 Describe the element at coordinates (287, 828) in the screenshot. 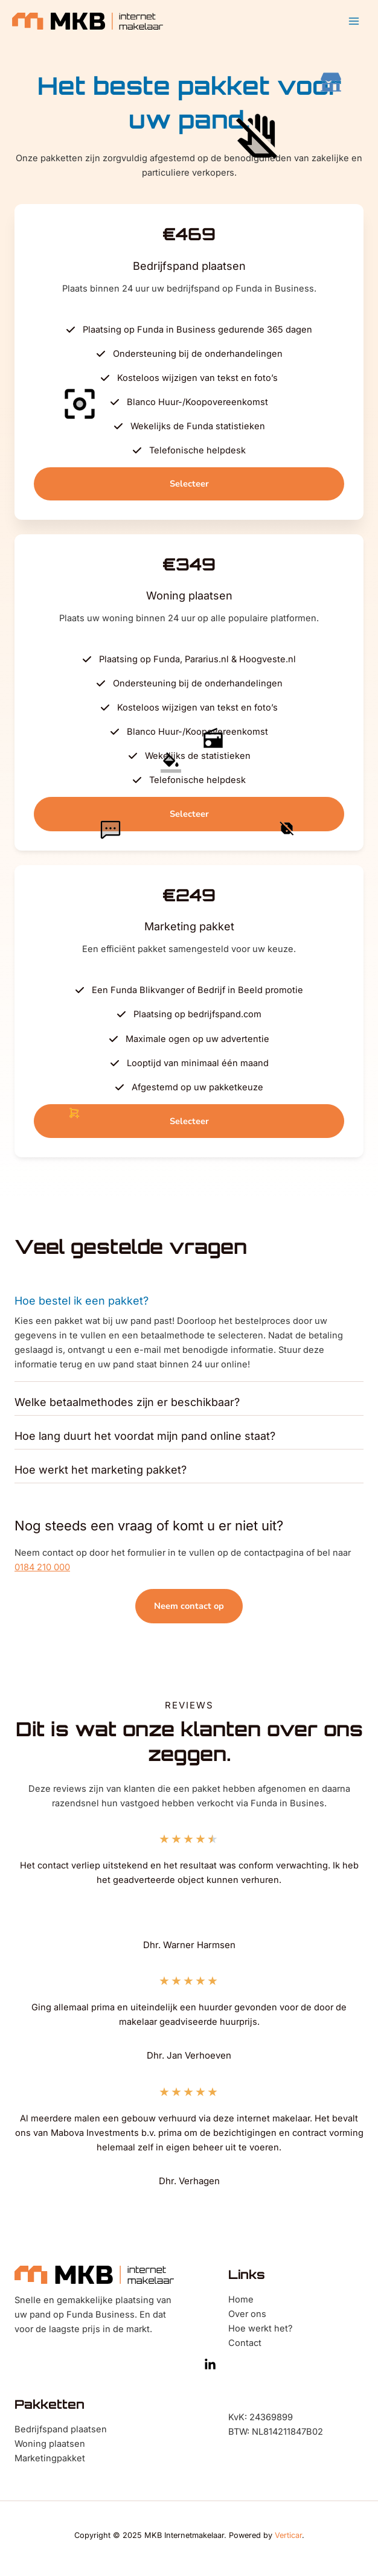

I see `disable content reporting` at that location.